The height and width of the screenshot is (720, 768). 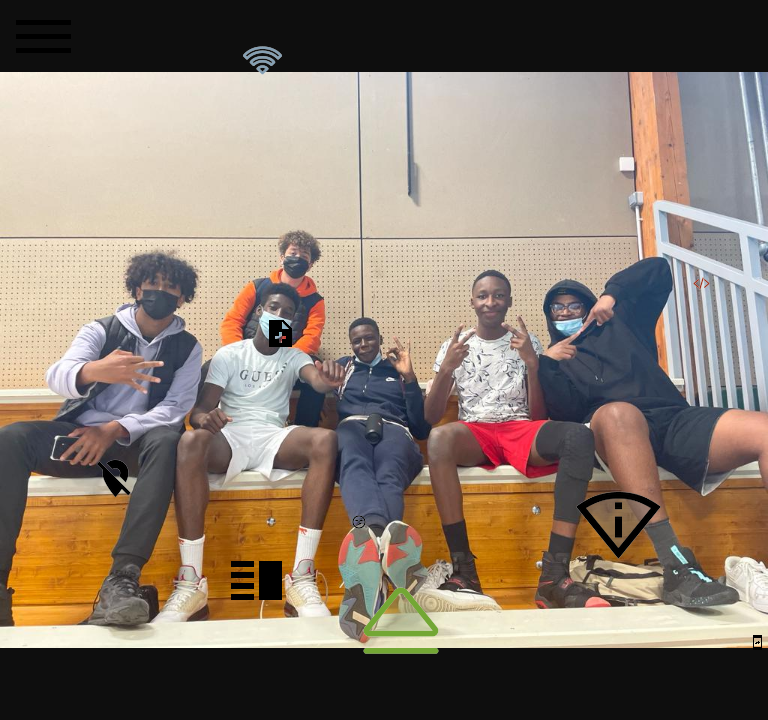 What do you see at coordinates (256, 580) in the screenshot?
I see `toggle vertical split view layout` at bounding box center [256, 580].